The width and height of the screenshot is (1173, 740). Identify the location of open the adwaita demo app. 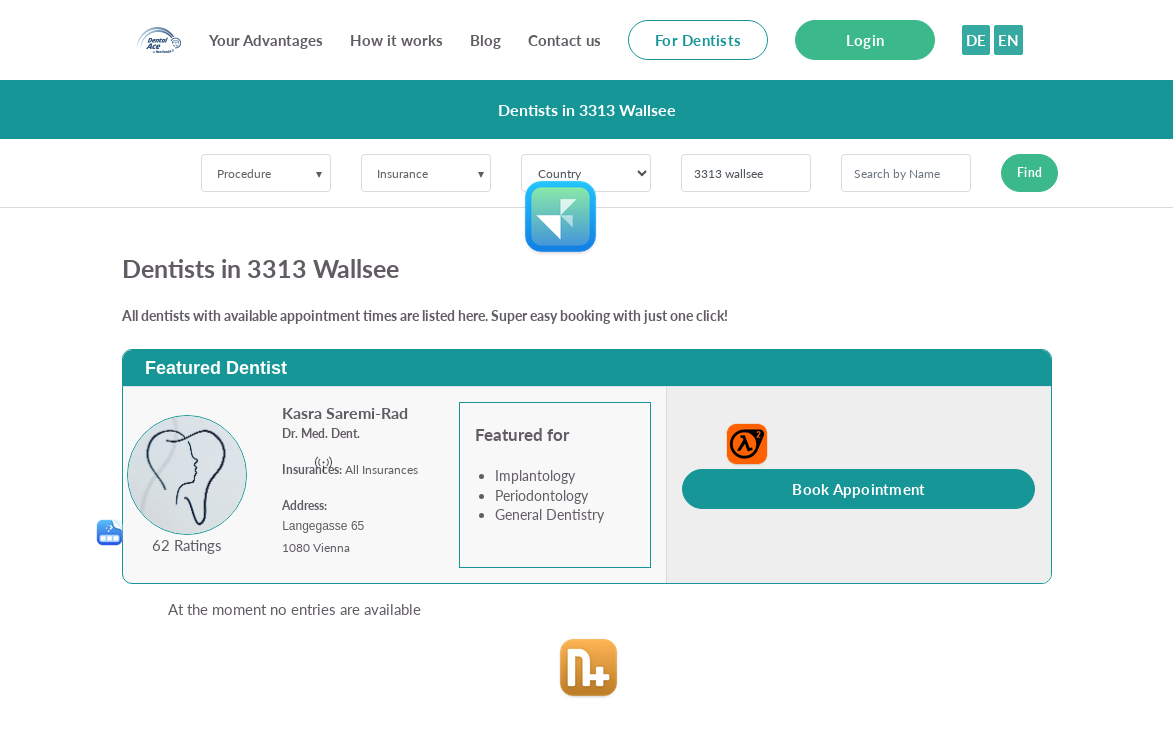
(560, 216).